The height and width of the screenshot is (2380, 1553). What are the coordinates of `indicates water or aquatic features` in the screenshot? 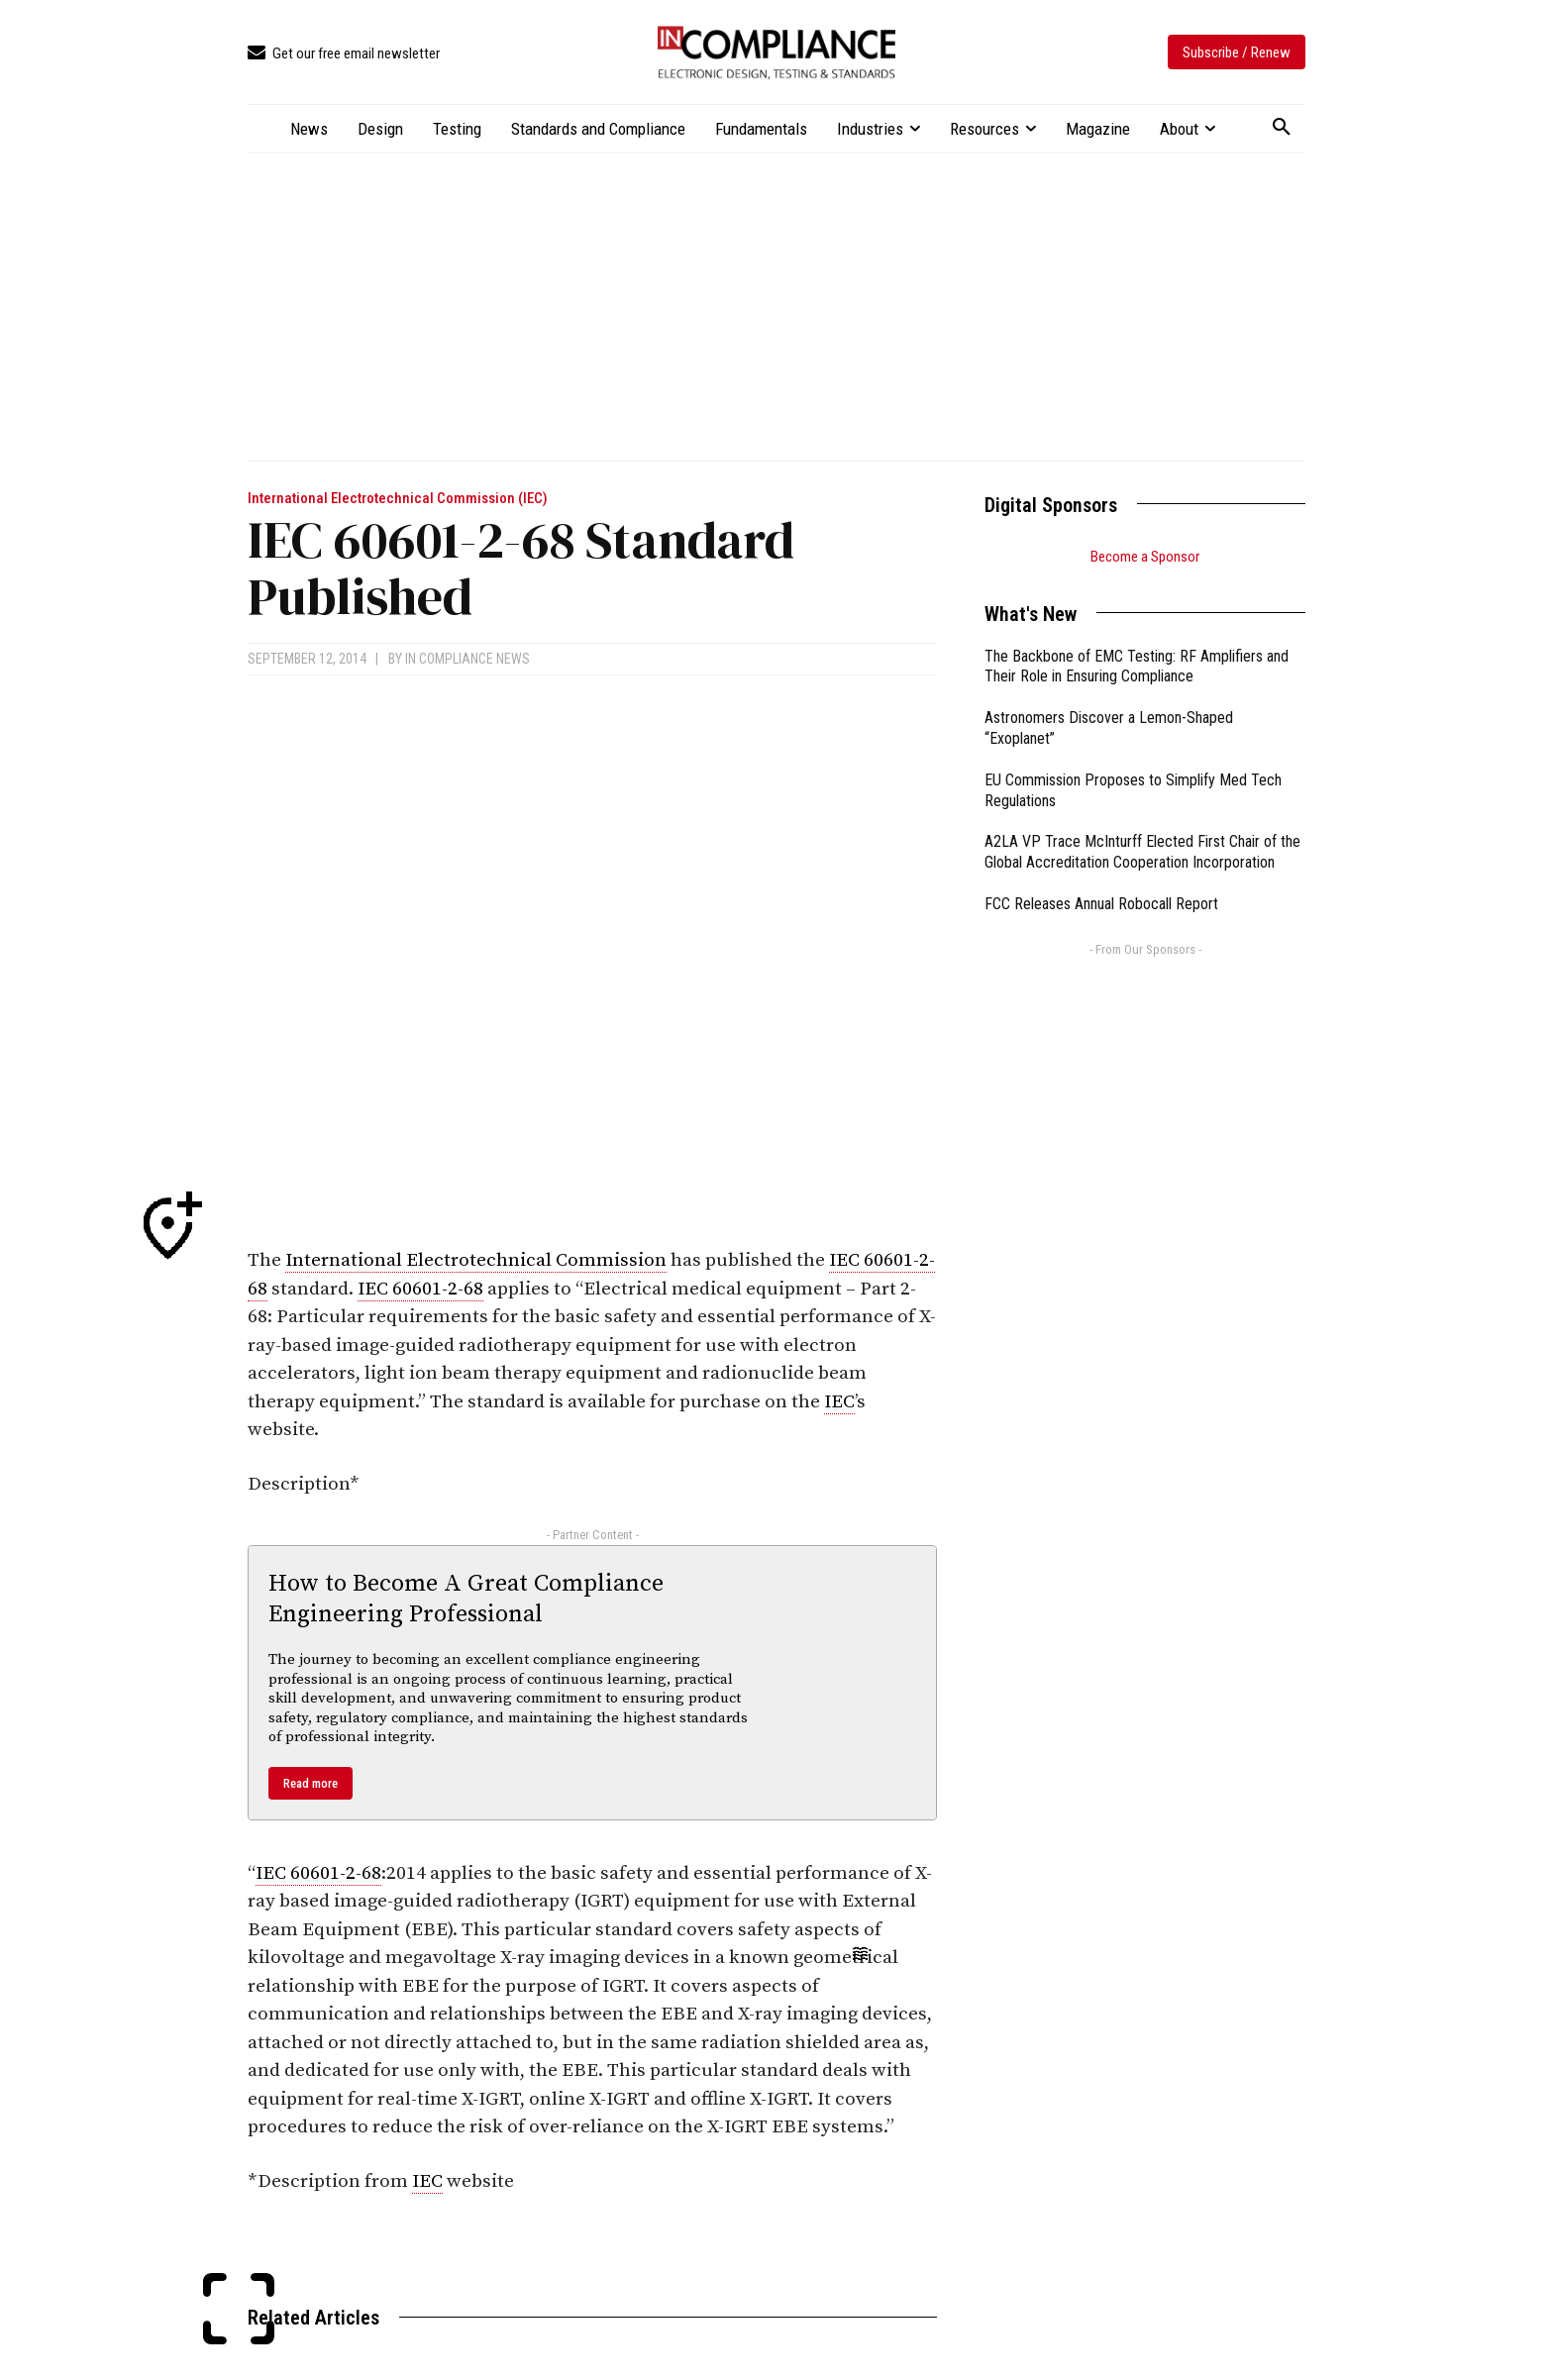 It's located at (860, 1953).